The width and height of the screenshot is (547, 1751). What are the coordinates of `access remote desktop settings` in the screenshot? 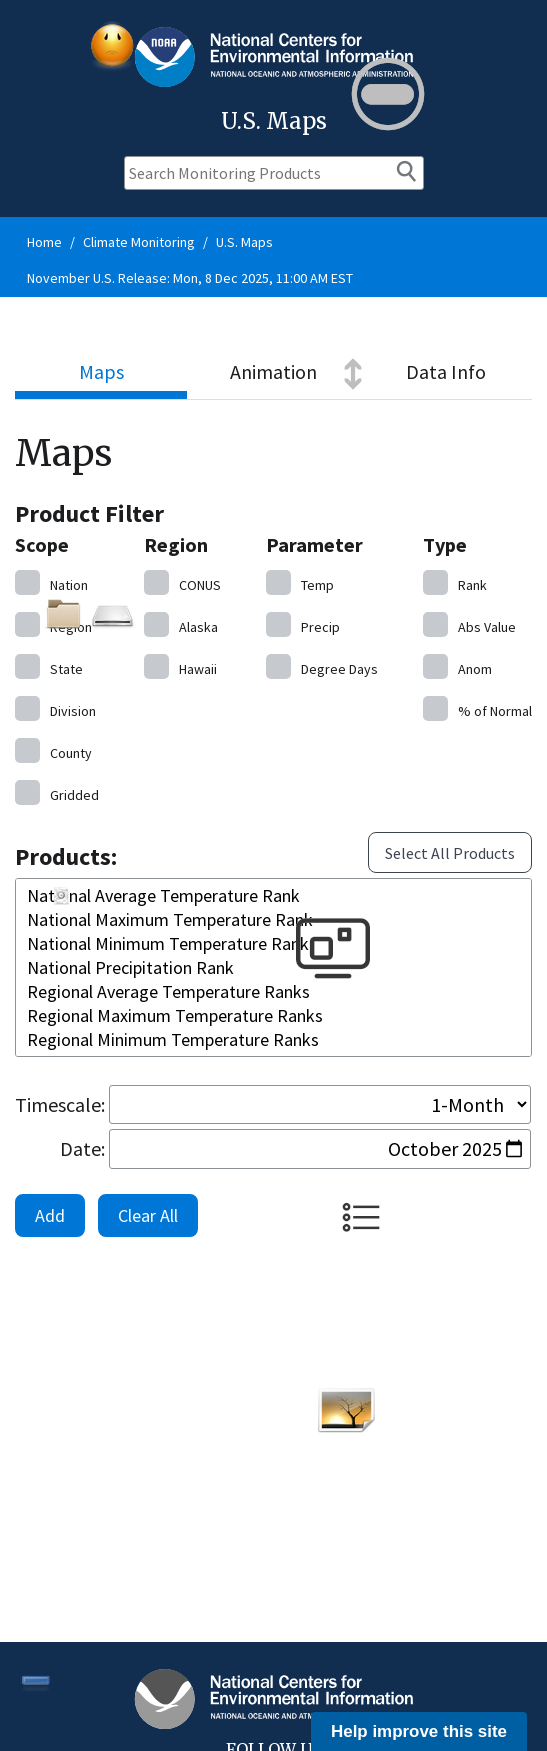 It's located at (333, 946).